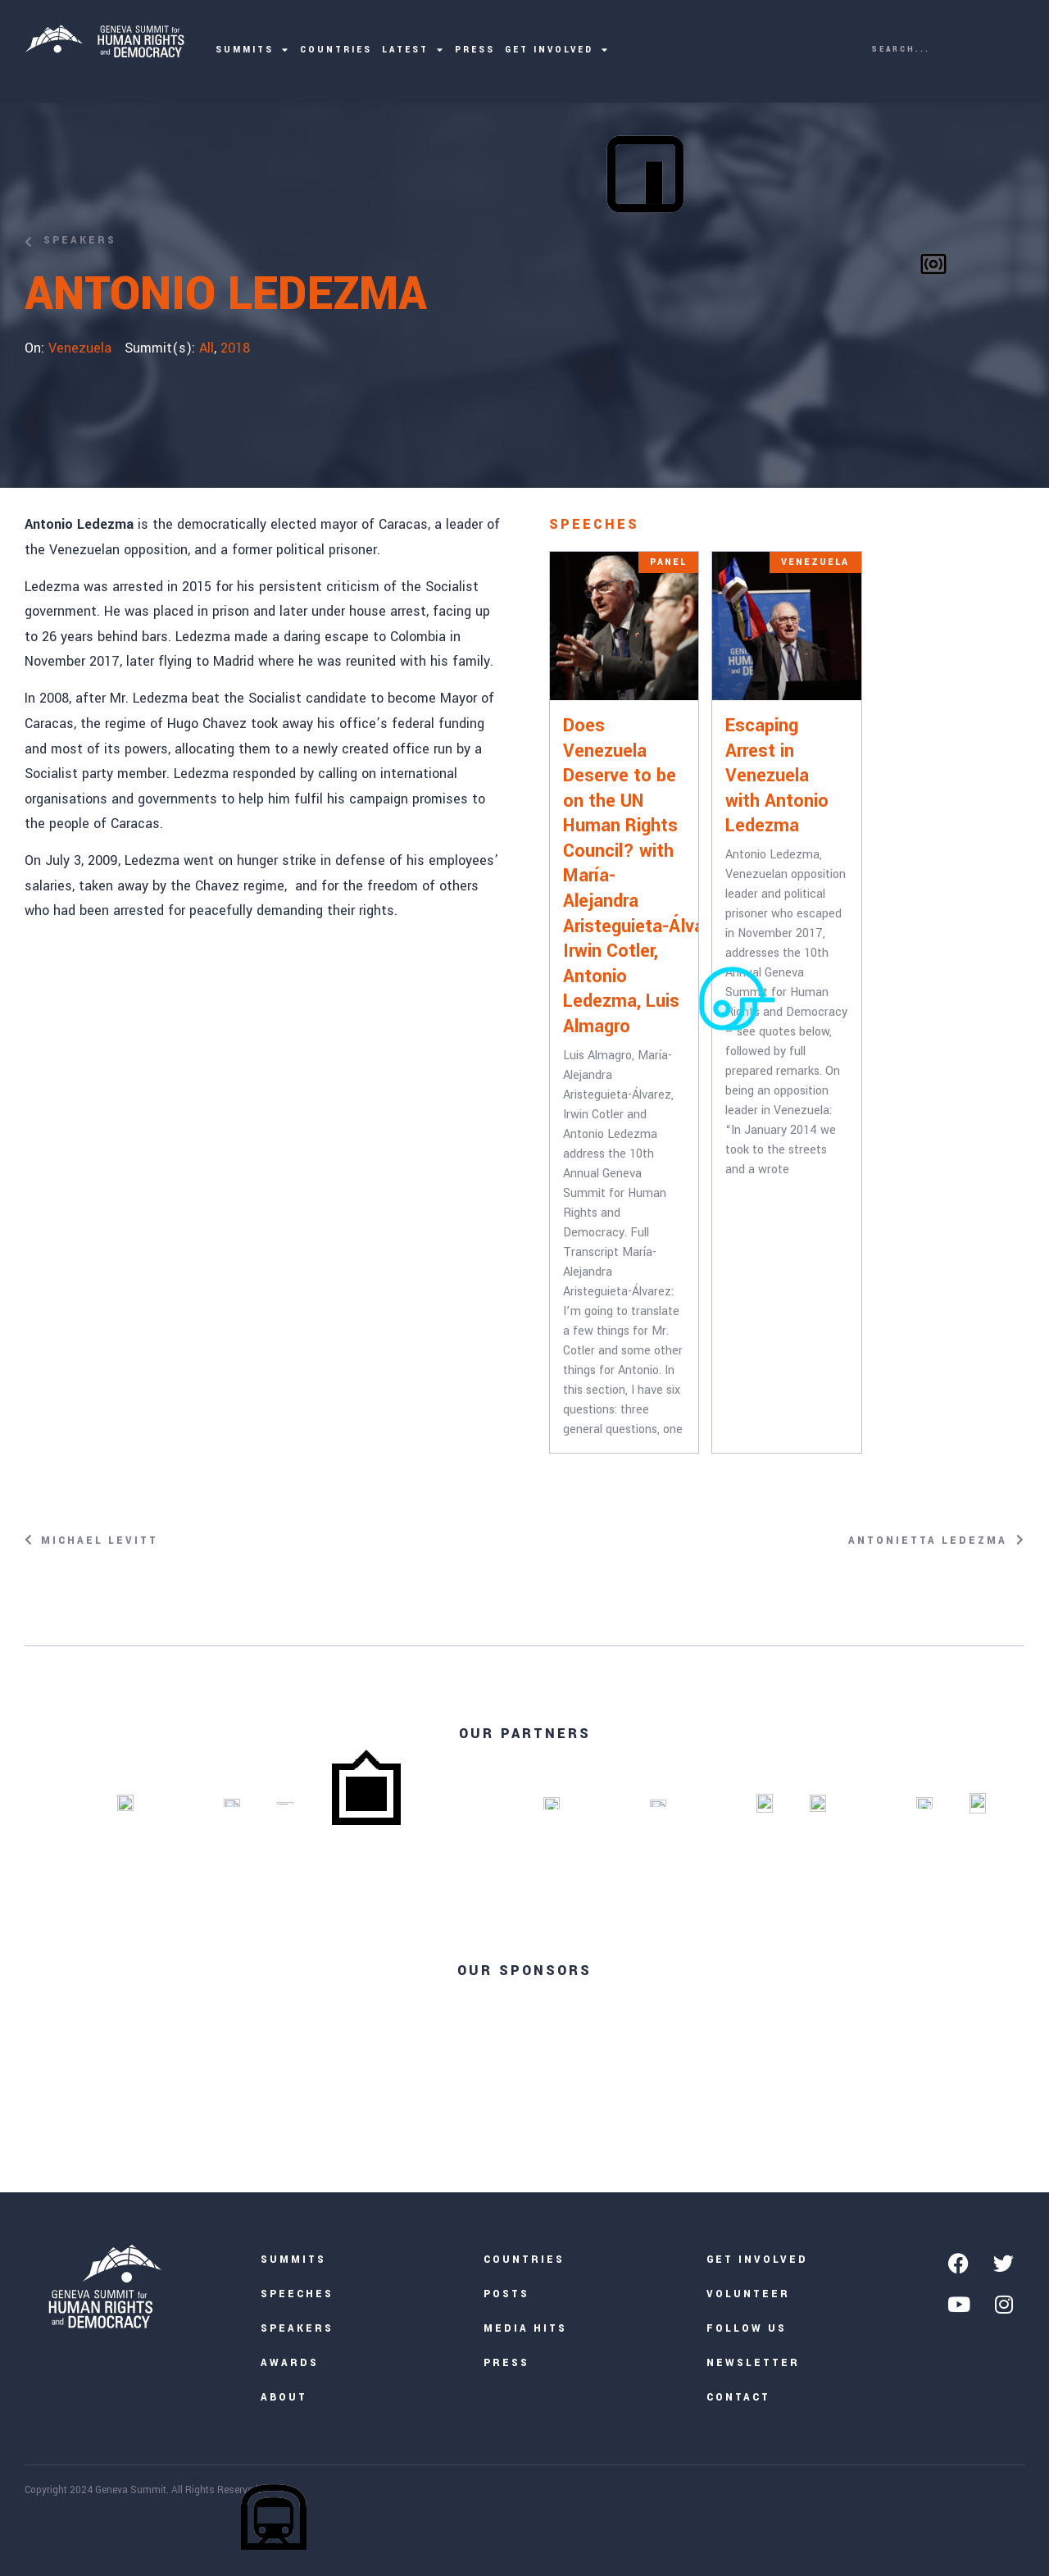  I want to click on view subway or metro transit options, so click(274, 2517).